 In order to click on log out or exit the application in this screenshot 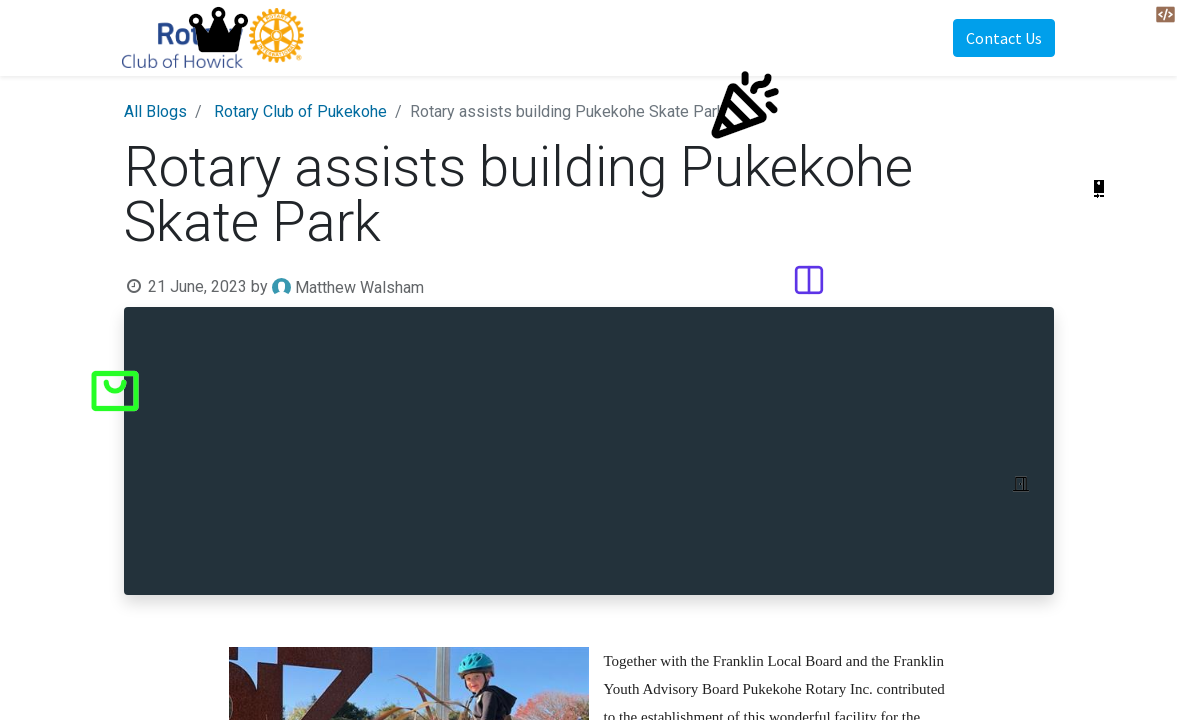, I will do `click(1021, 484)`.